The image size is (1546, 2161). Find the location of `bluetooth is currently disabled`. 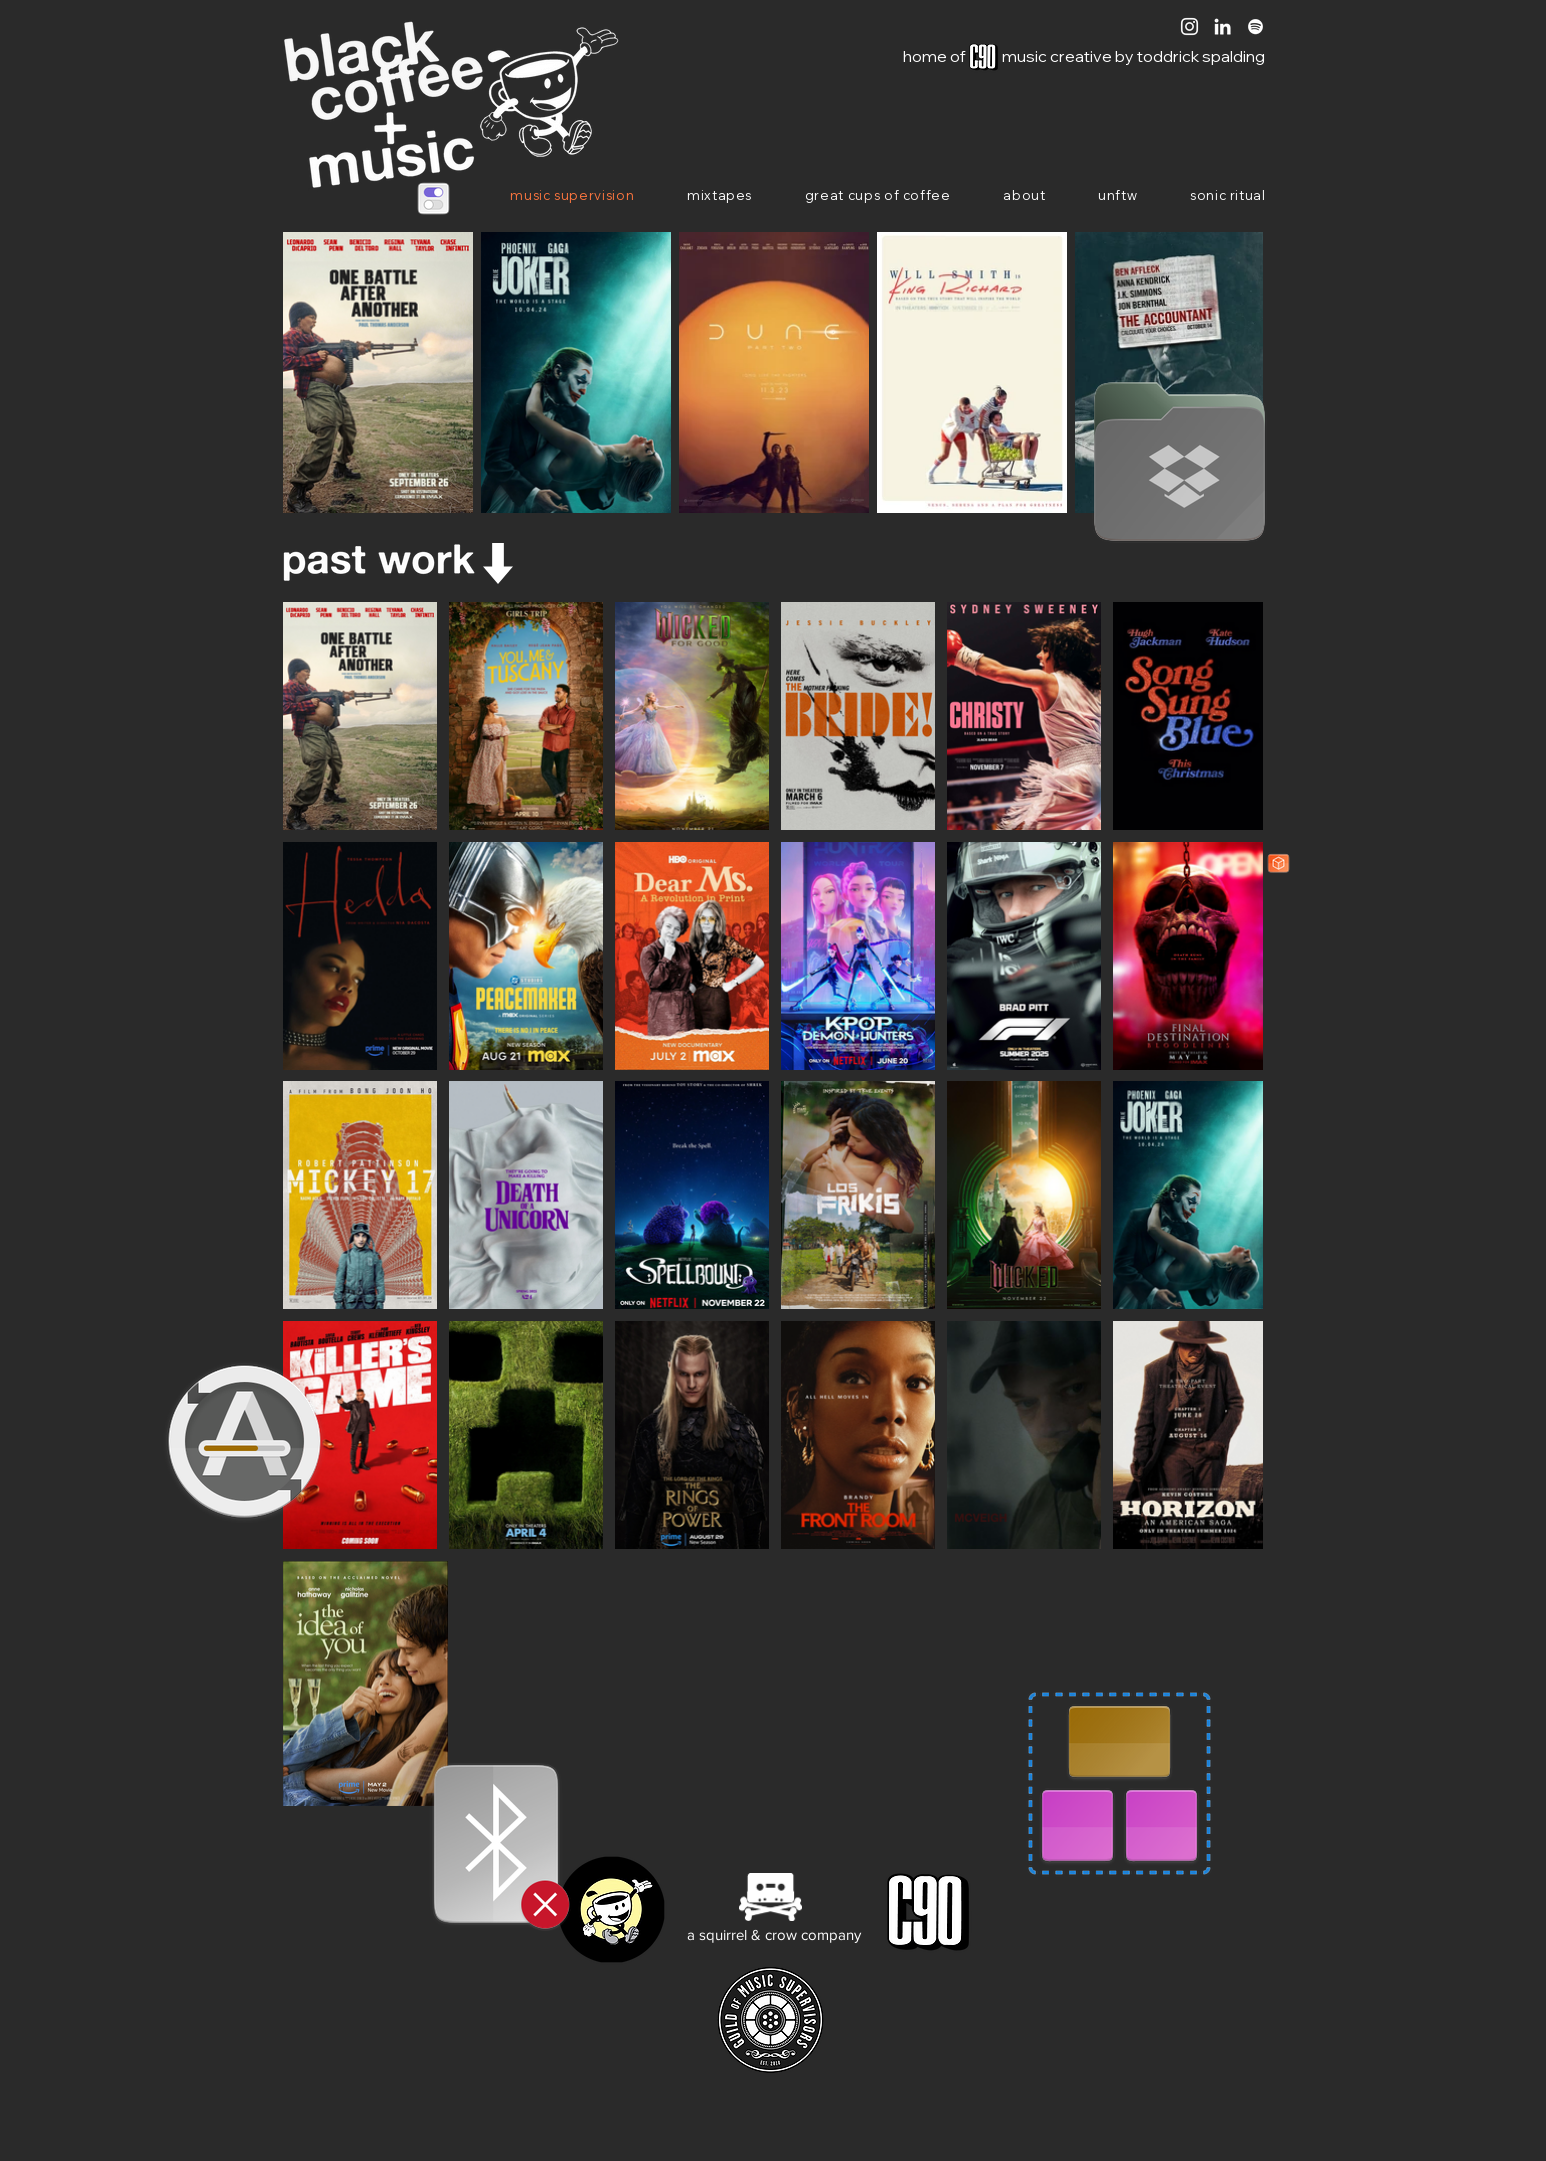

bluetooth is currently disabled is located at coordinates (496, 1844).